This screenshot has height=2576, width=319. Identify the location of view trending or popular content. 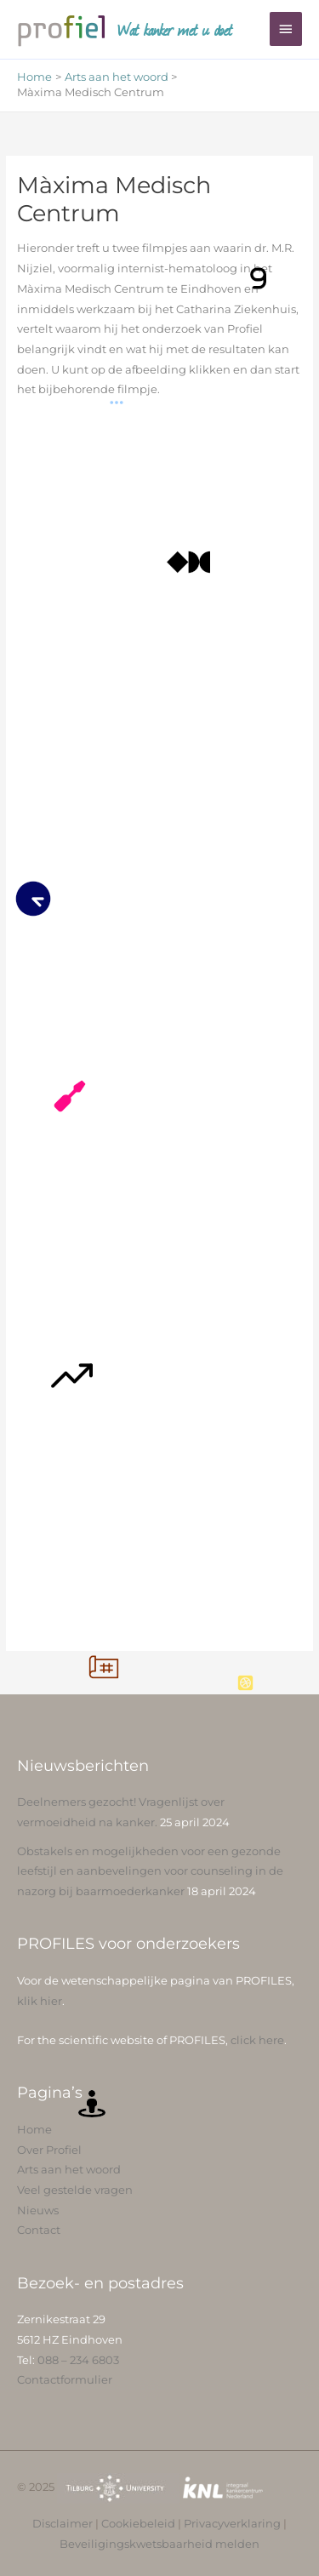
(71, 1375).